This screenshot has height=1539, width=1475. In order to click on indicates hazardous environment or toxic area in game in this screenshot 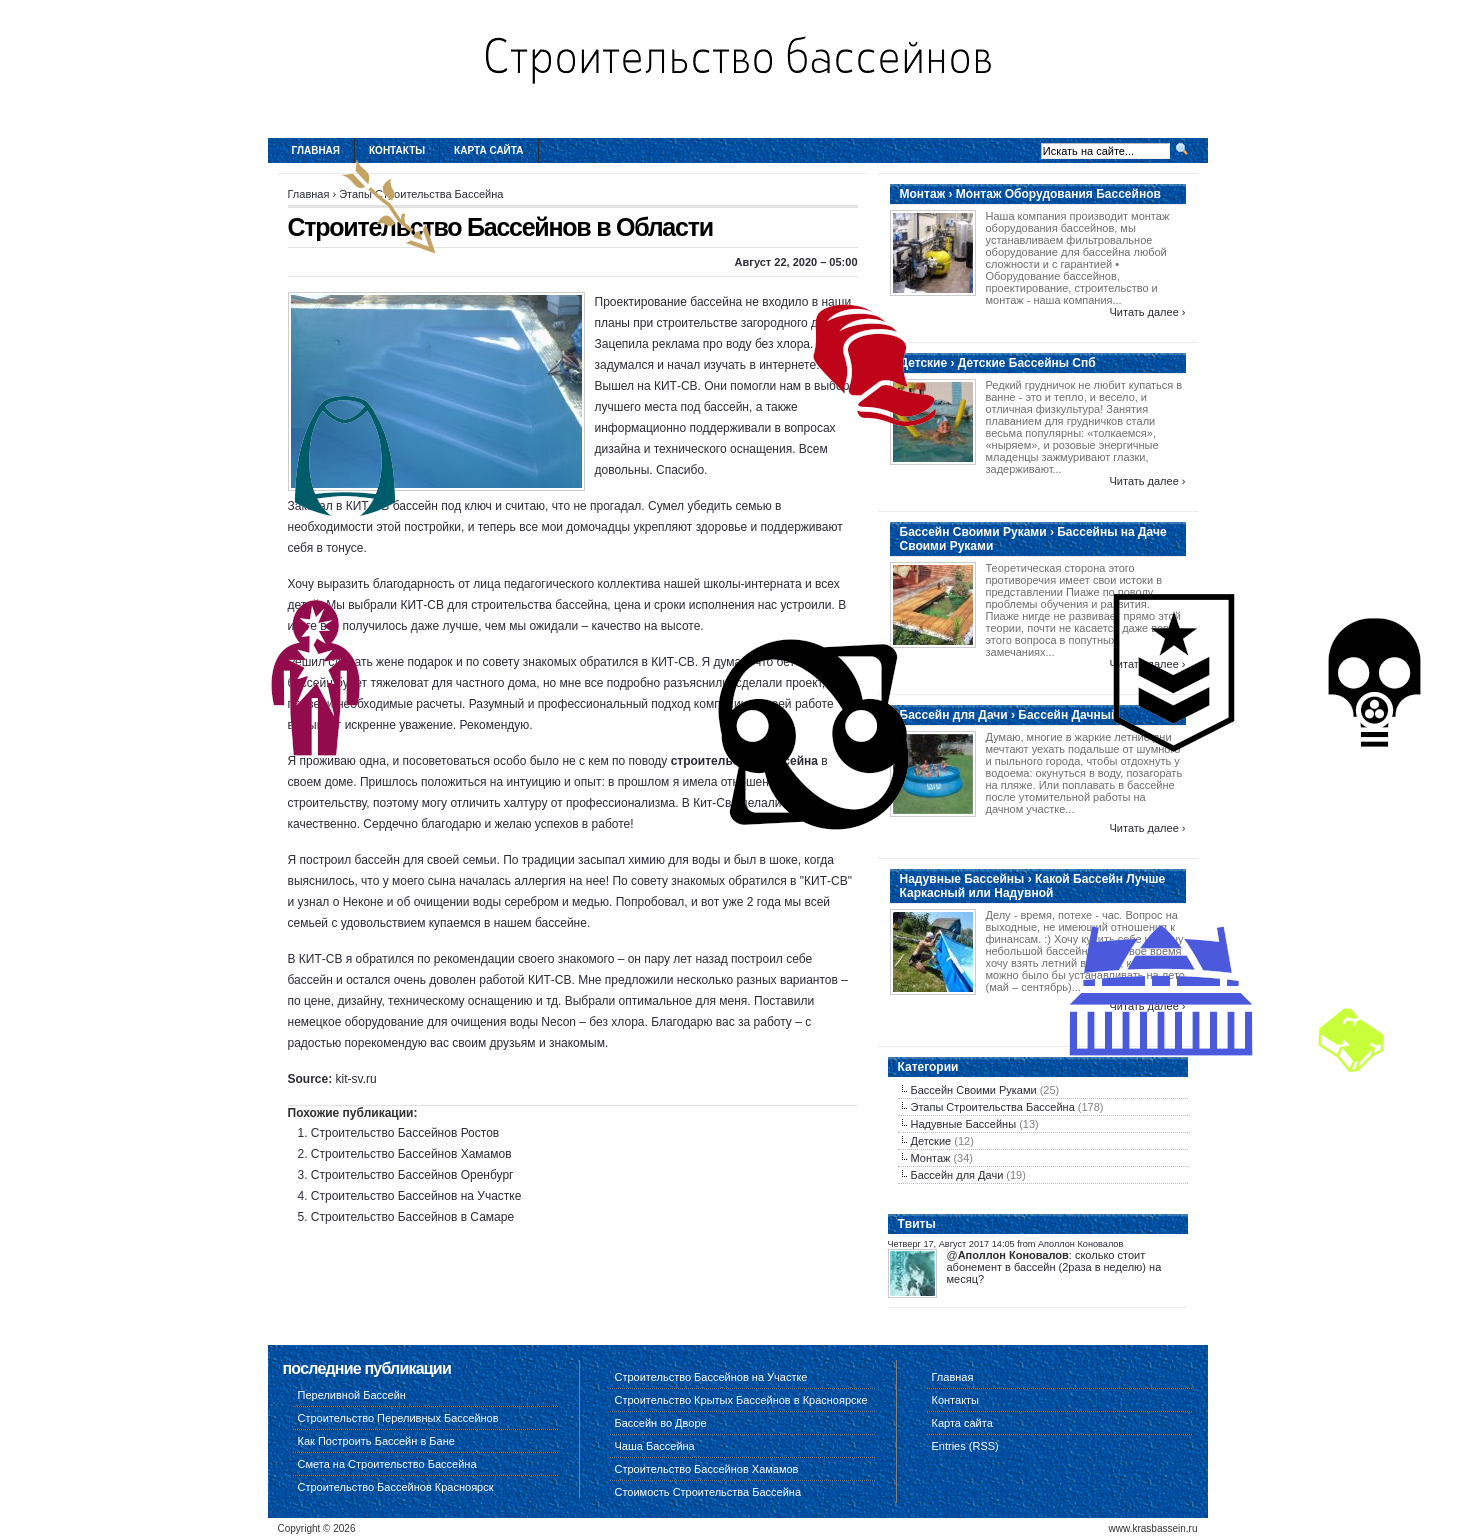, I will do `click(1374, 682)`.